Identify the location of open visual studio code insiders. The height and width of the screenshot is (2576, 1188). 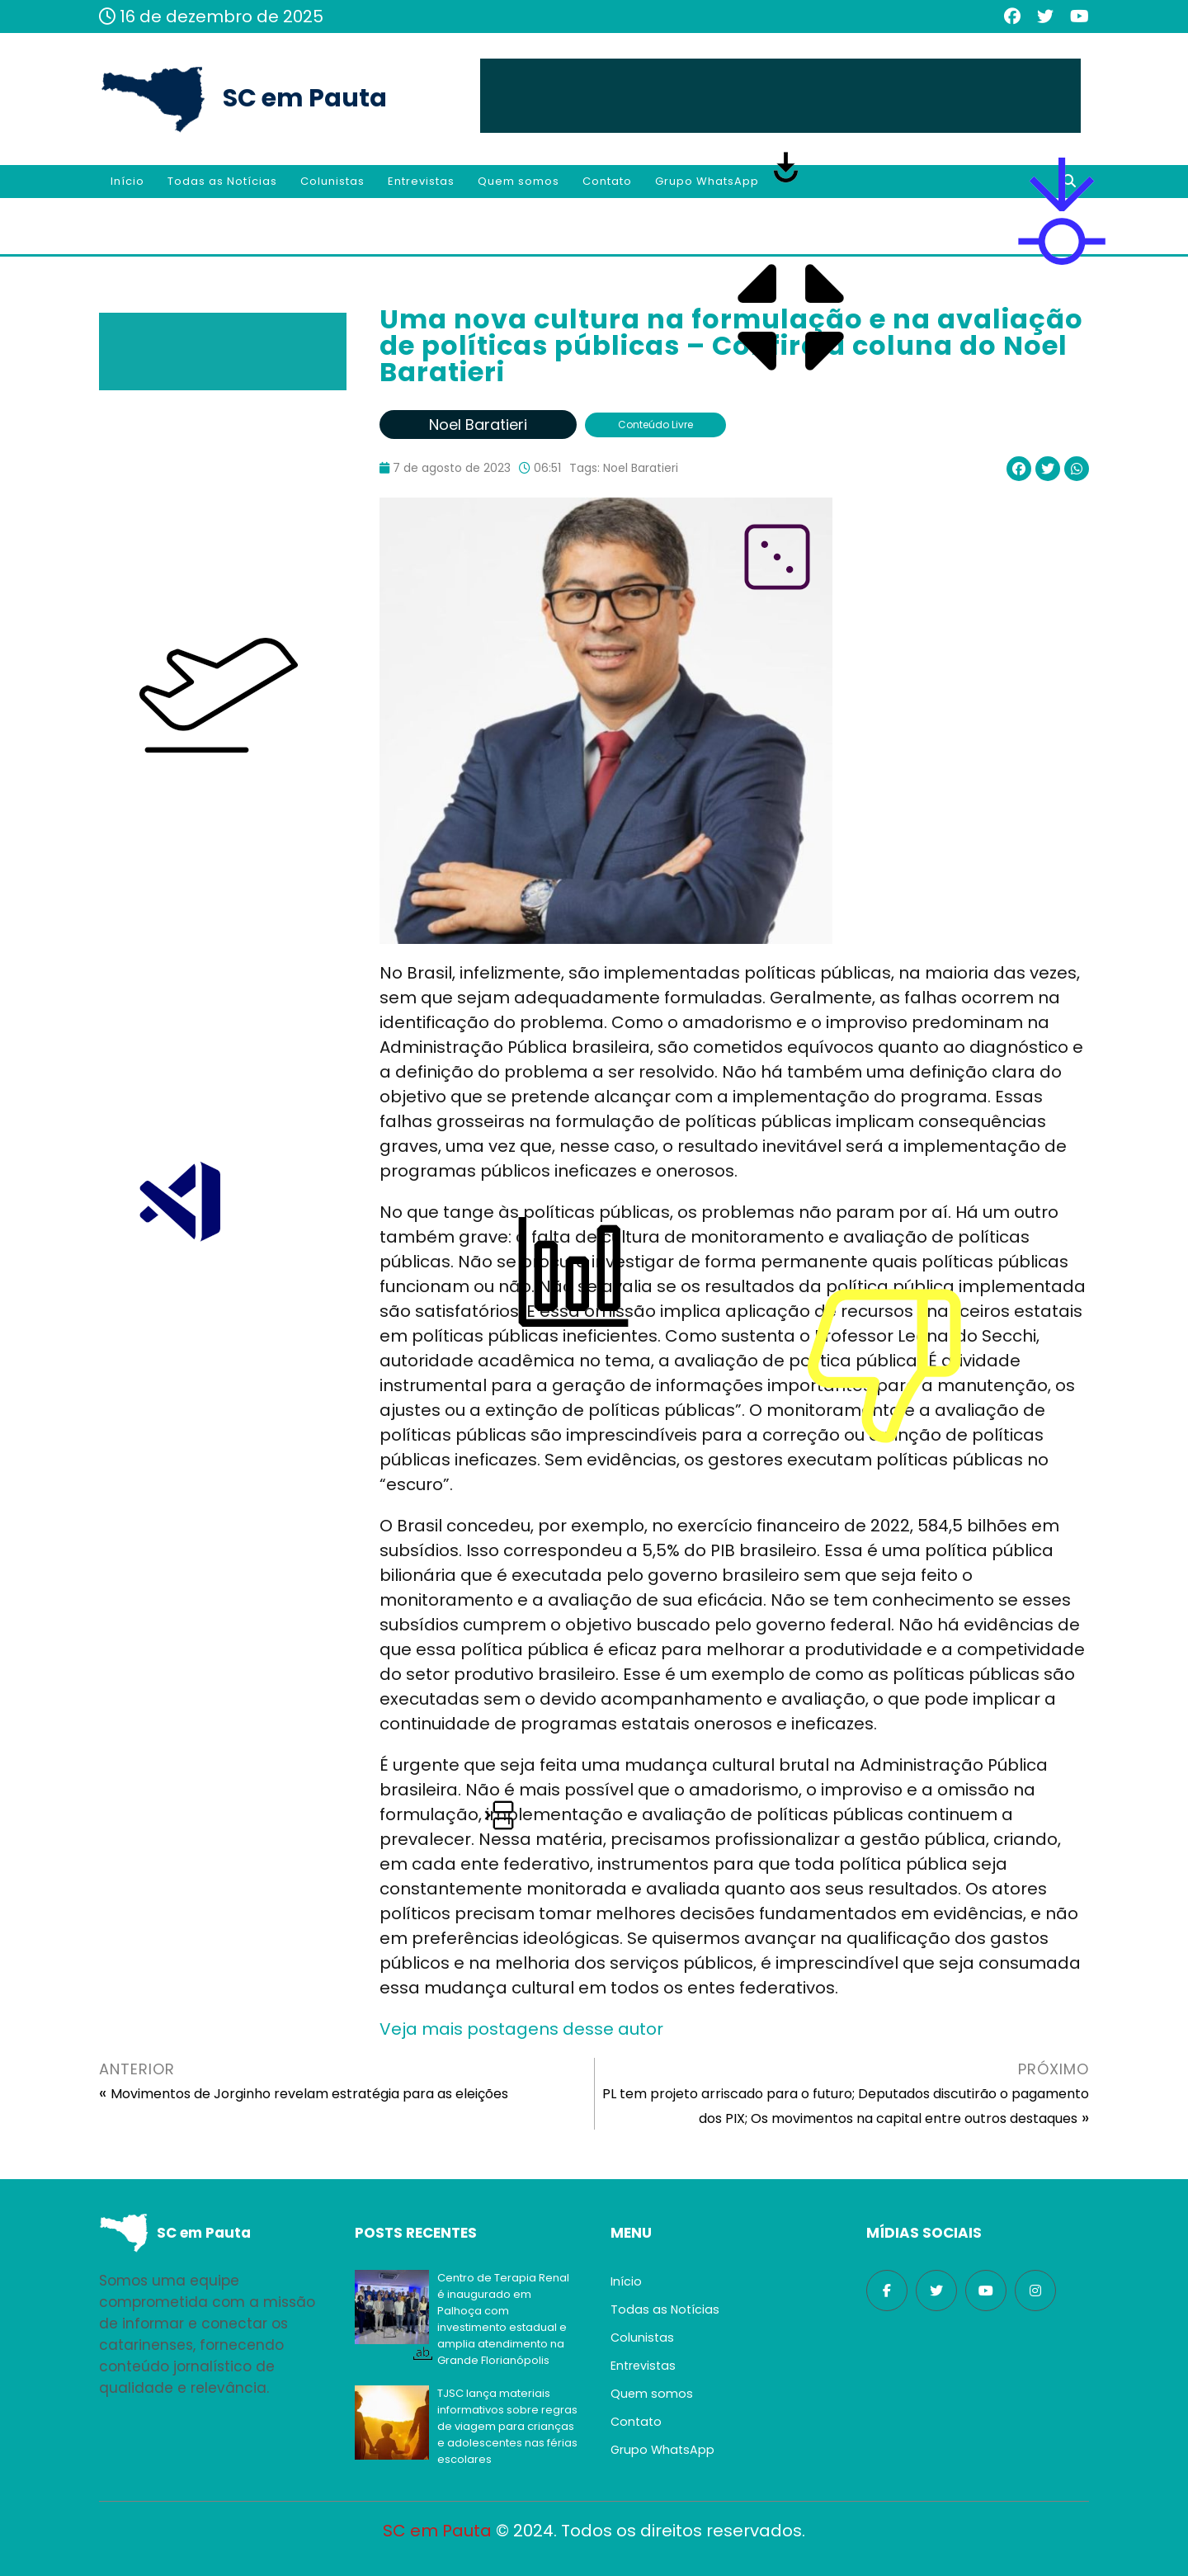
(183, 1205).